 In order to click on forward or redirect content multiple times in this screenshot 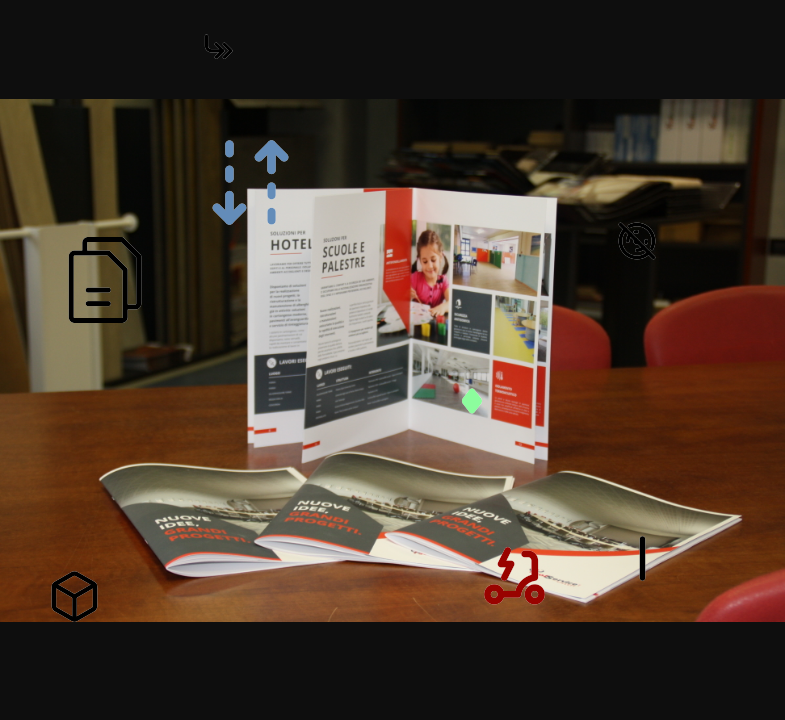, I will do `click(219, 47)`.